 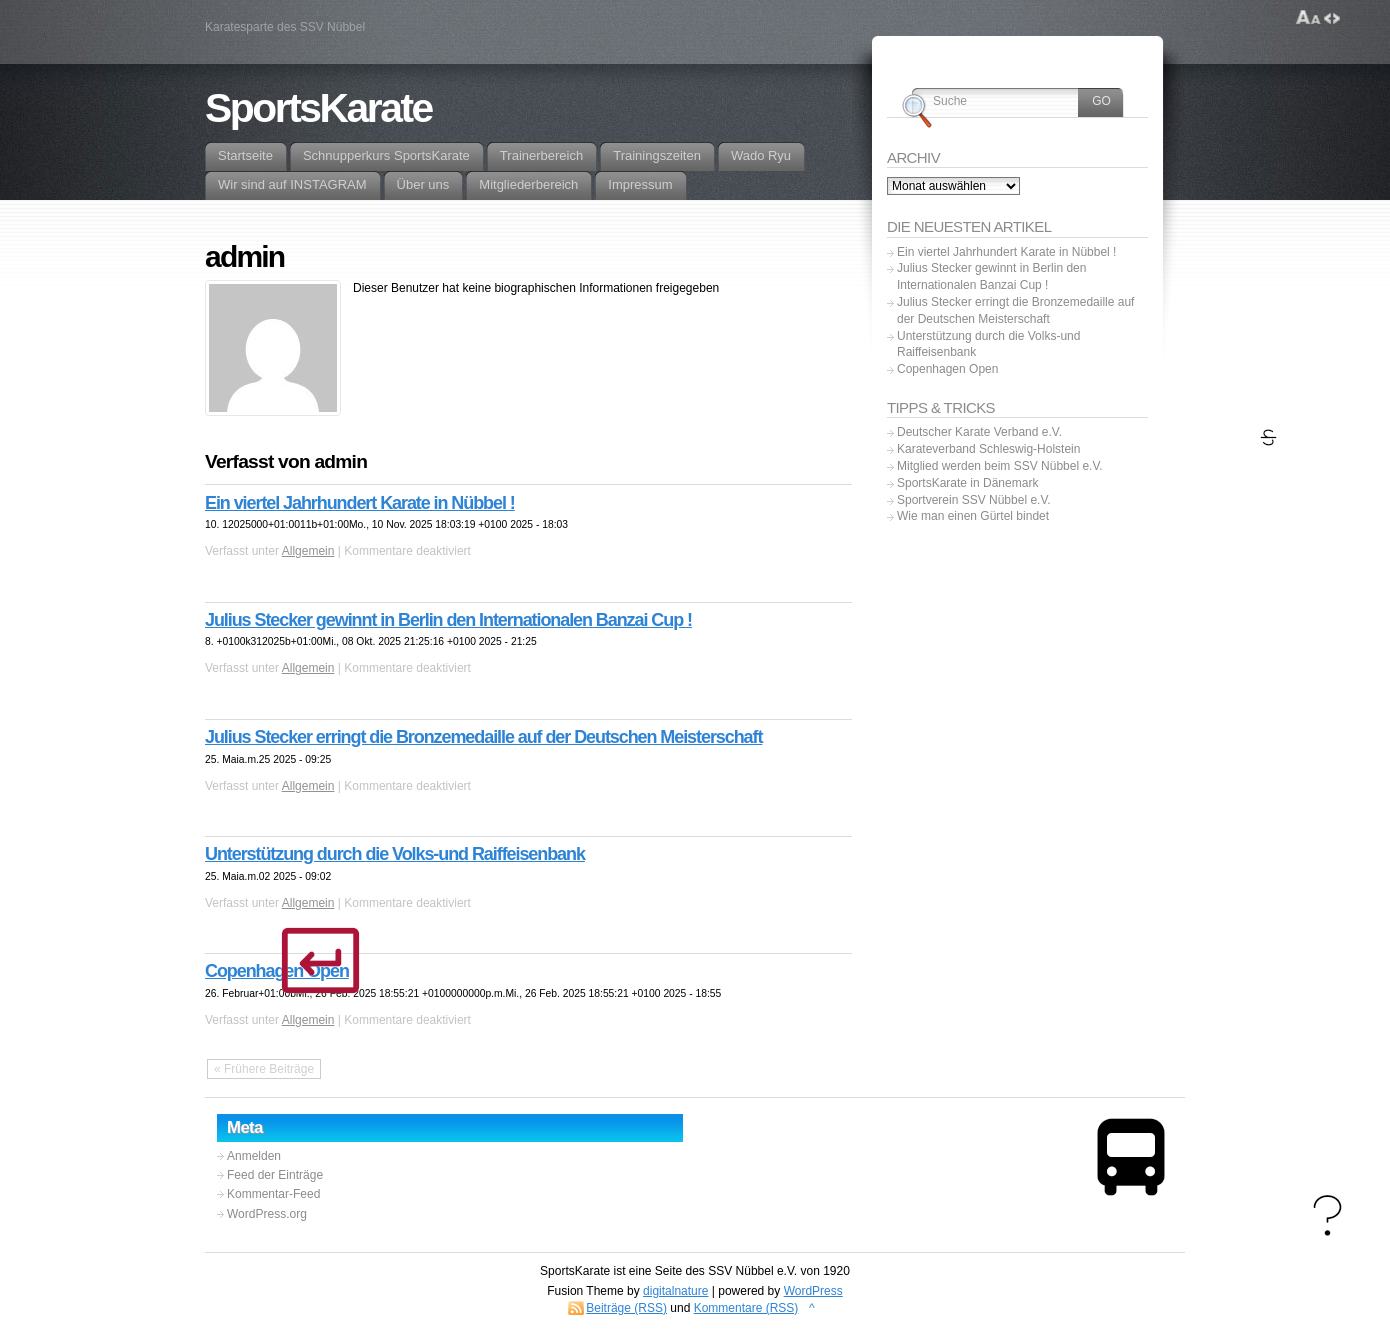 I want to click on apply strikethrough formatting to selected text, so click(x=1268, y=437).